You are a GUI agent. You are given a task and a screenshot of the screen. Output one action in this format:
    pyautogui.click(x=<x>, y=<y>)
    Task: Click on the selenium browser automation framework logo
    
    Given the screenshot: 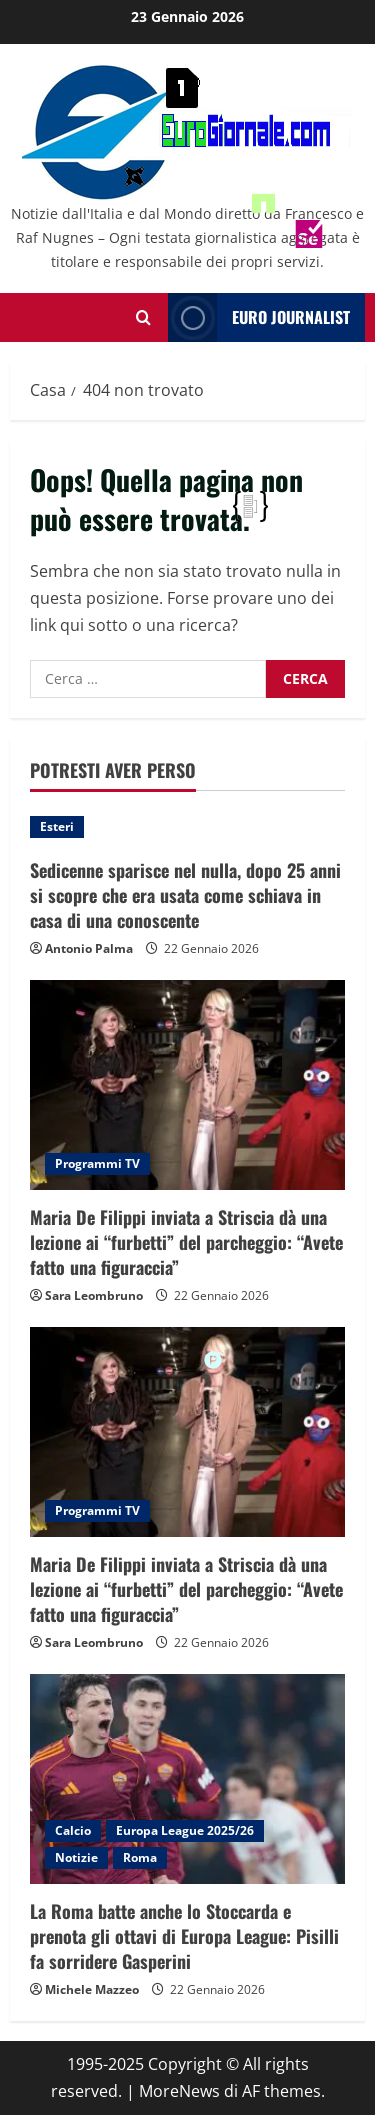 What is the action you would take?
    pyautogui.click(x=309, y=234)
    